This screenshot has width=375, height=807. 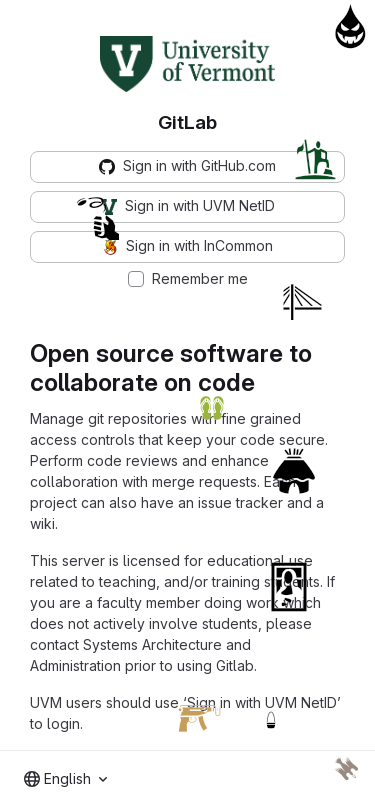 What do you see at coordinates (302, 301) in the screenshot?
I see `view bridge or infrastructure locations` at bounding box center [302, 301].